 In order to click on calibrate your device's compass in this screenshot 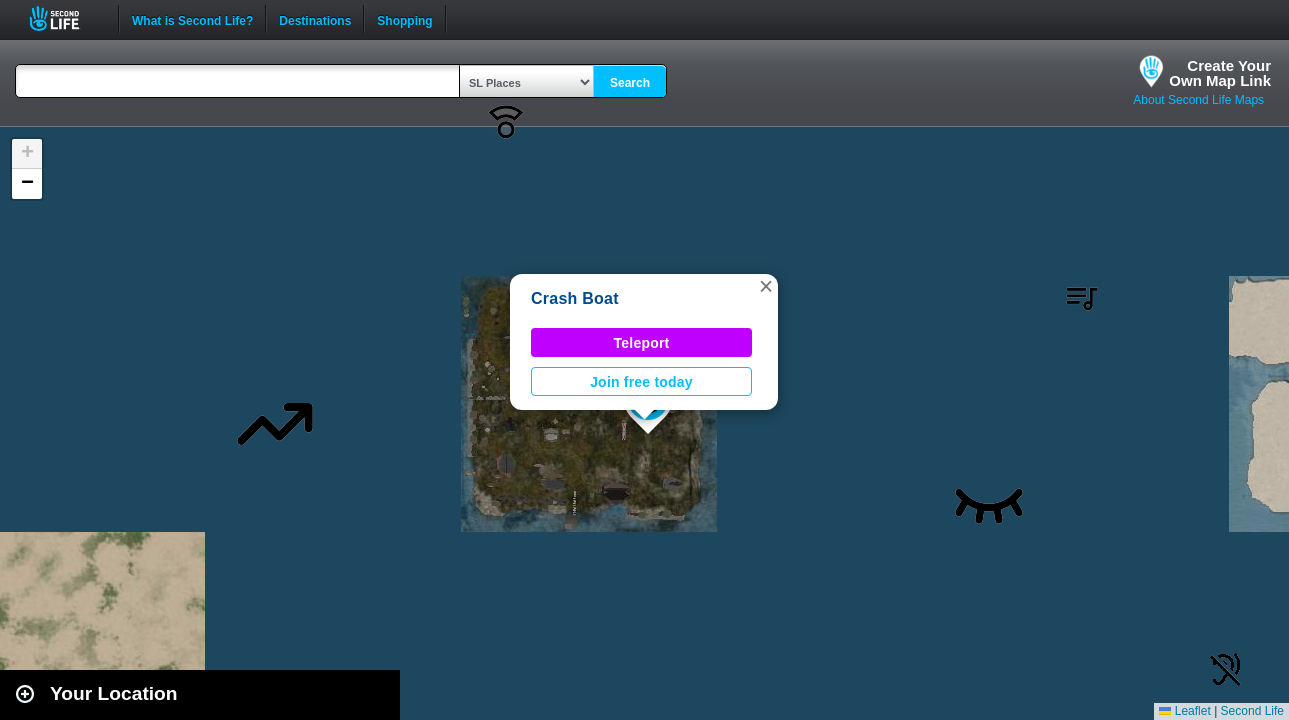, I will do `click(506, 121)`.